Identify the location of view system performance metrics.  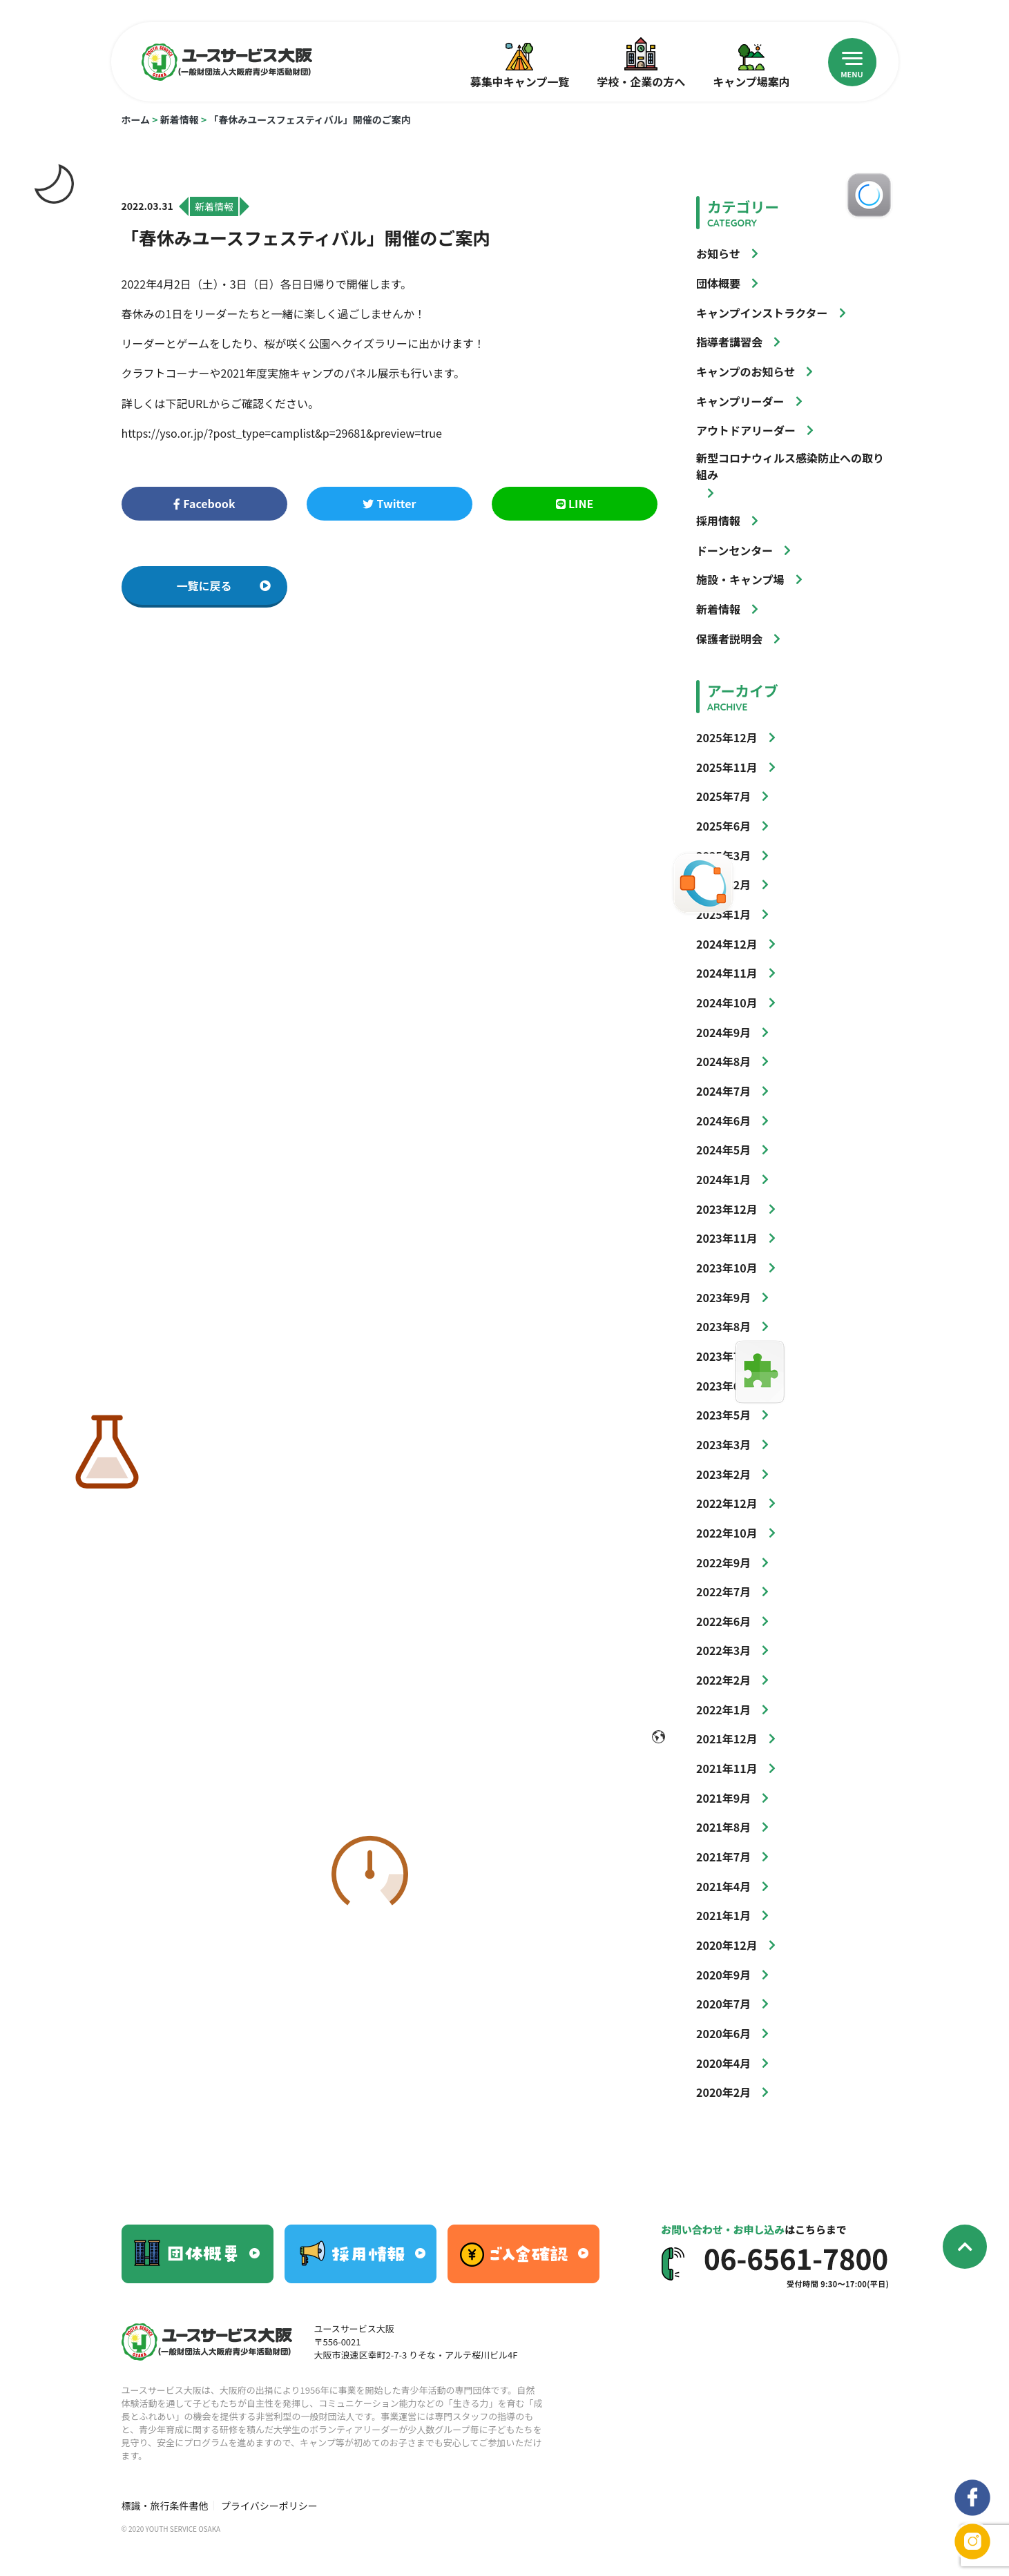
(369, 1869).